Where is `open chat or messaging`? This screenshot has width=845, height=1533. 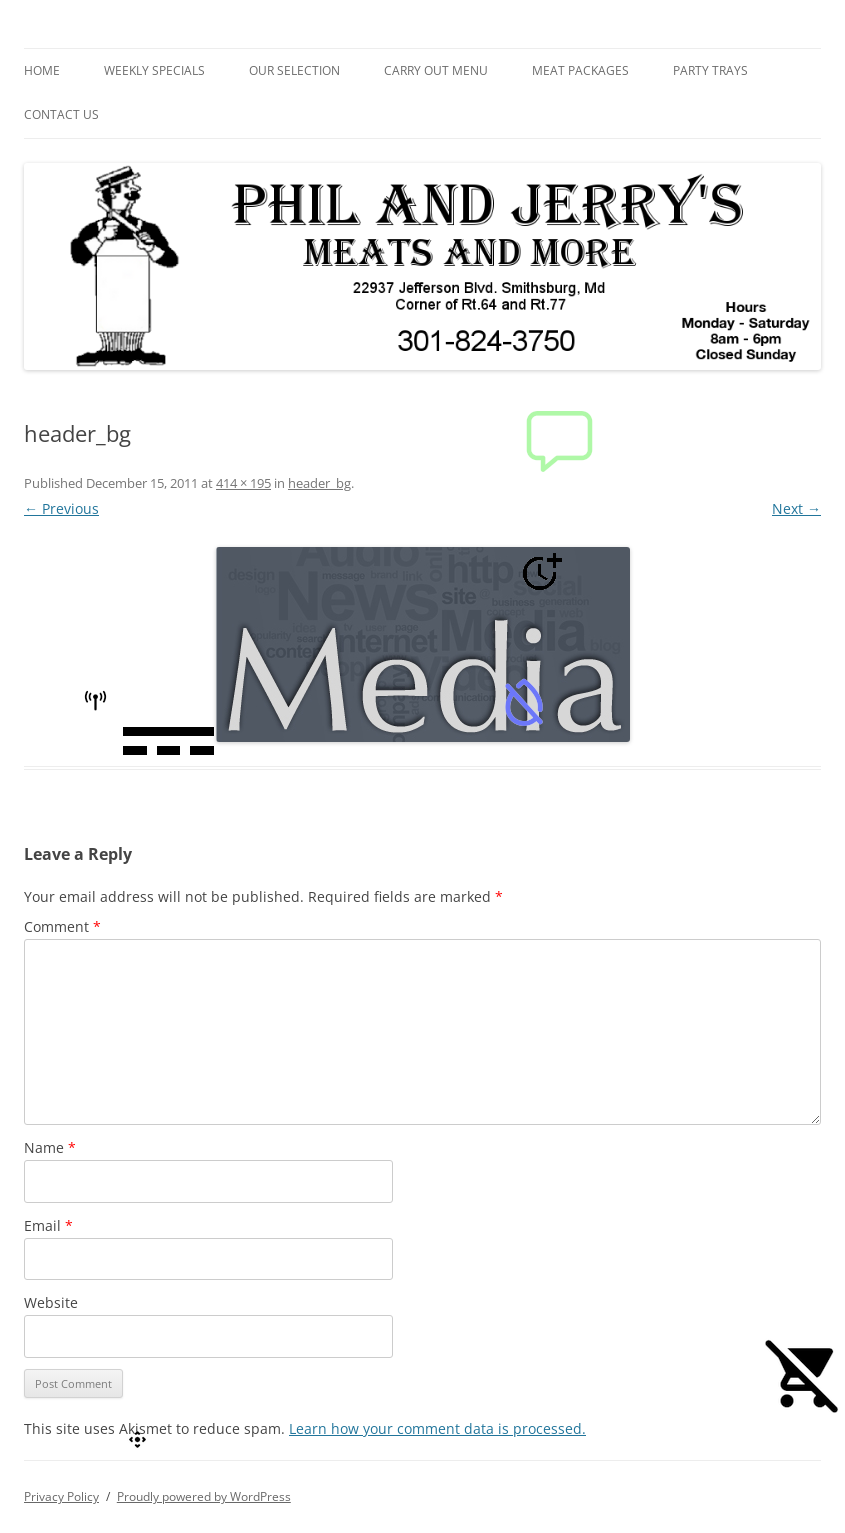
open chat or messaging is located at coordinates (559, 441).